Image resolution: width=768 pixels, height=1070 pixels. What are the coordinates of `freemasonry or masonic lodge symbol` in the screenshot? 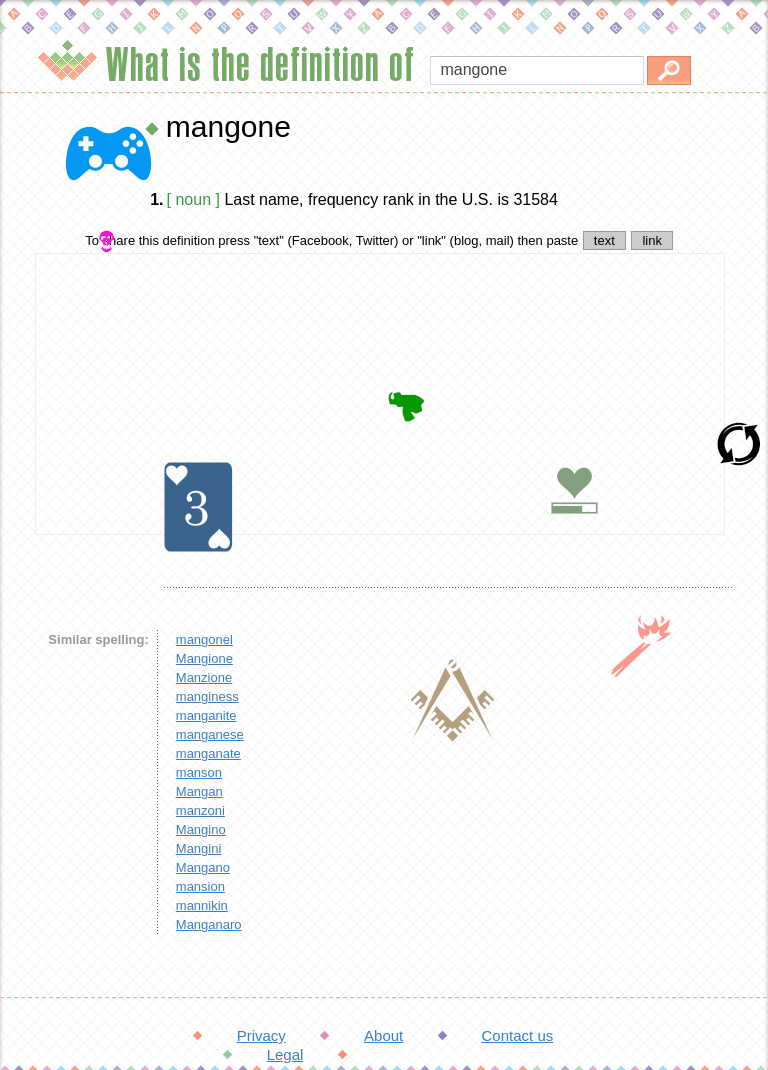 It's located at (452, 700).